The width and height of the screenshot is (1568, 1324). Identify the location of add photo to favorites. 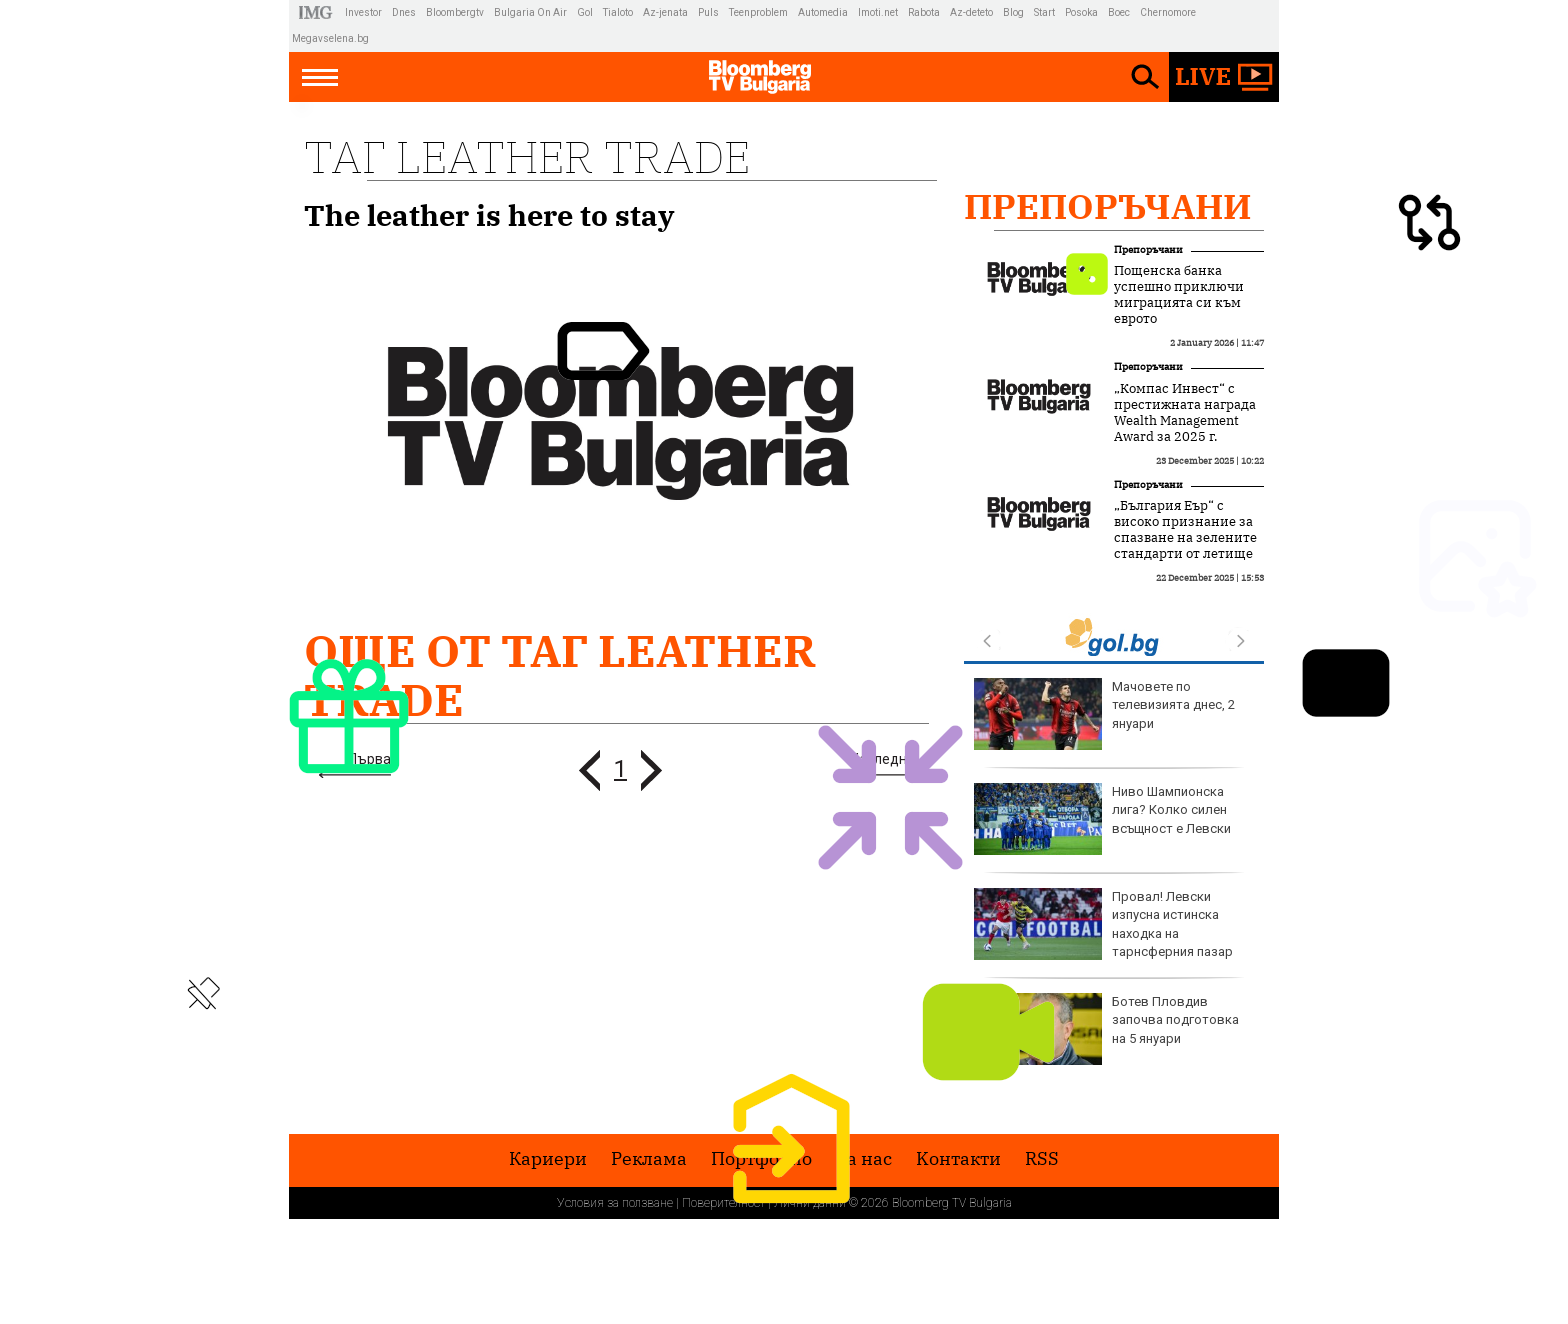
(1475, 556).